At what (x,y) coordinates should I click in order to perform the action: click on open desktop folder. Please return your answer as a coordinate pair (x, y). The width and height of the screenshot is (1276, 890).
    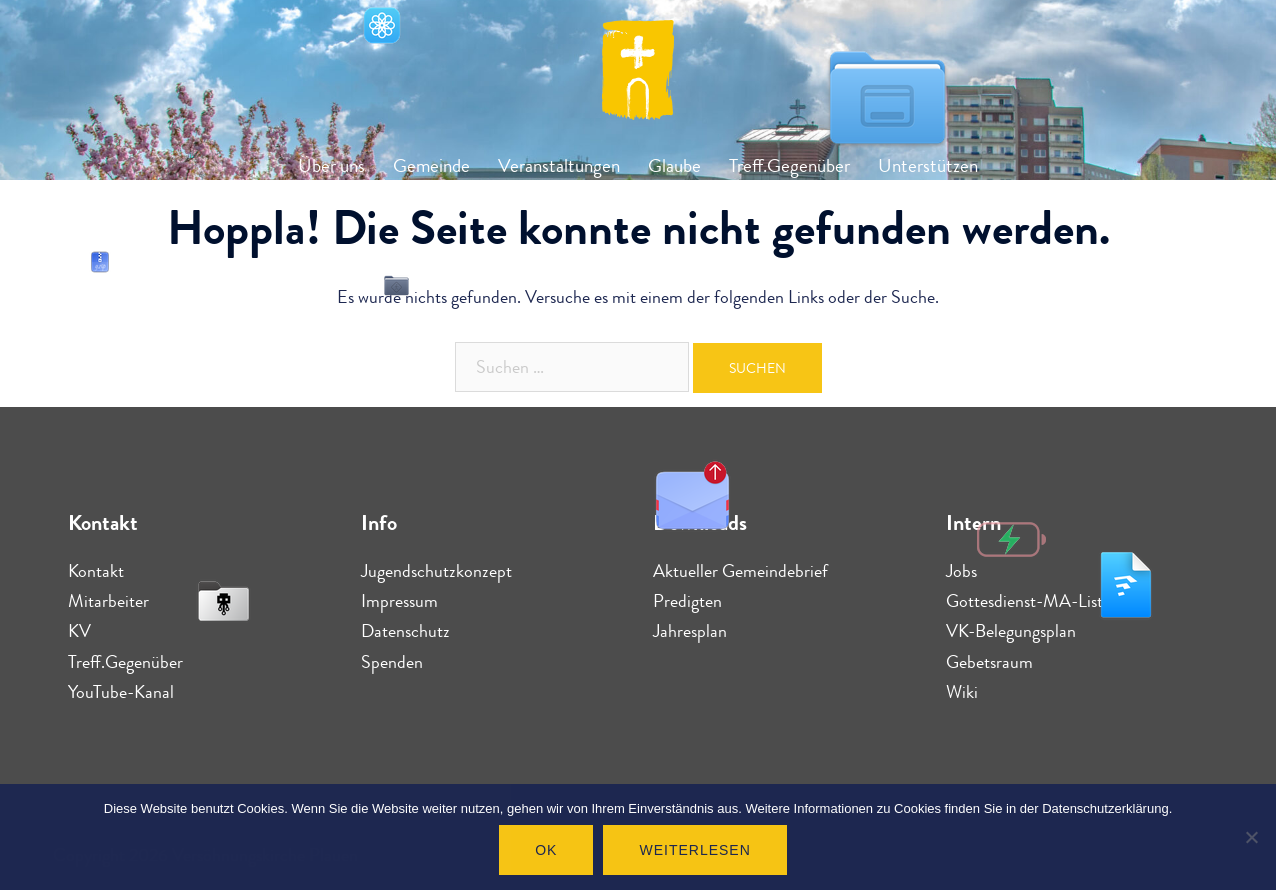
    Looking at the image, I should click on (887, 97).